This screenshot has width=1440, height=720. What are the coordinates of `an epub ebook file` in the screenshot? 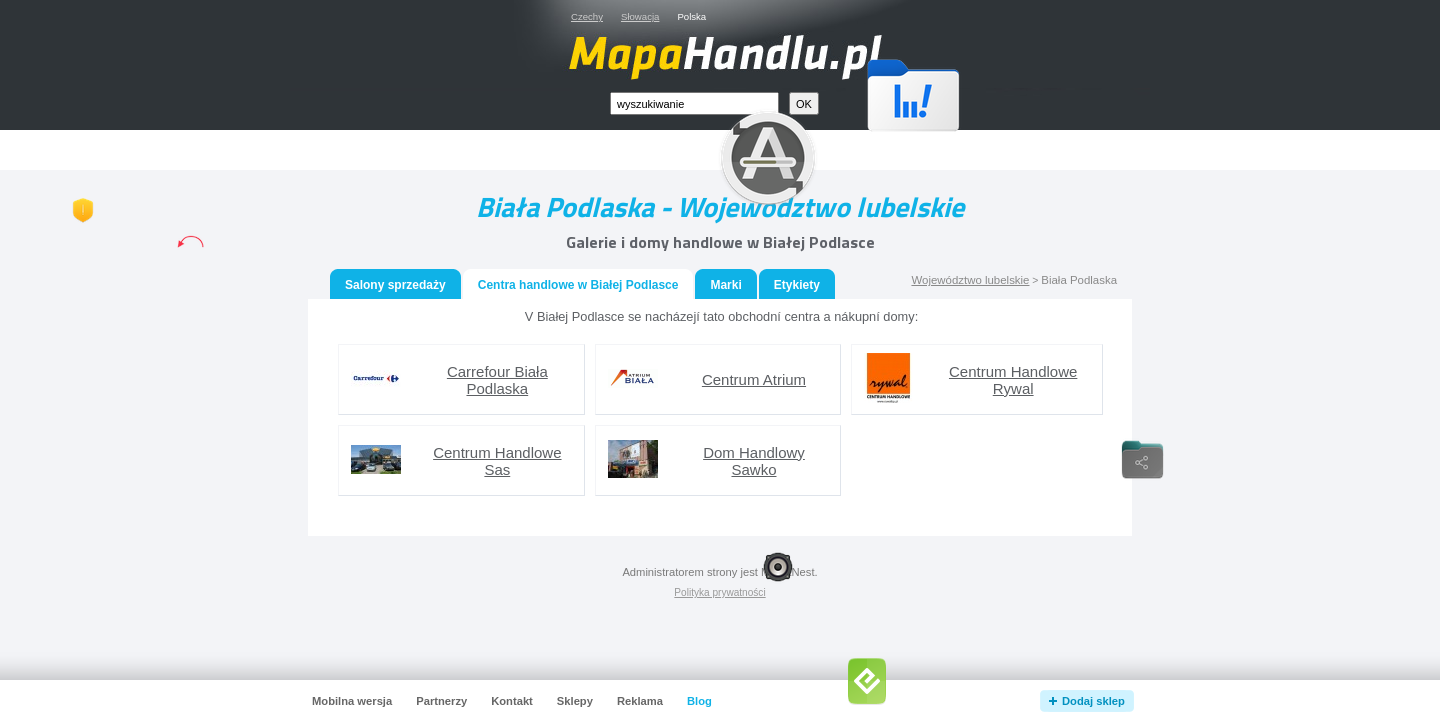 It's located at (867, 681).